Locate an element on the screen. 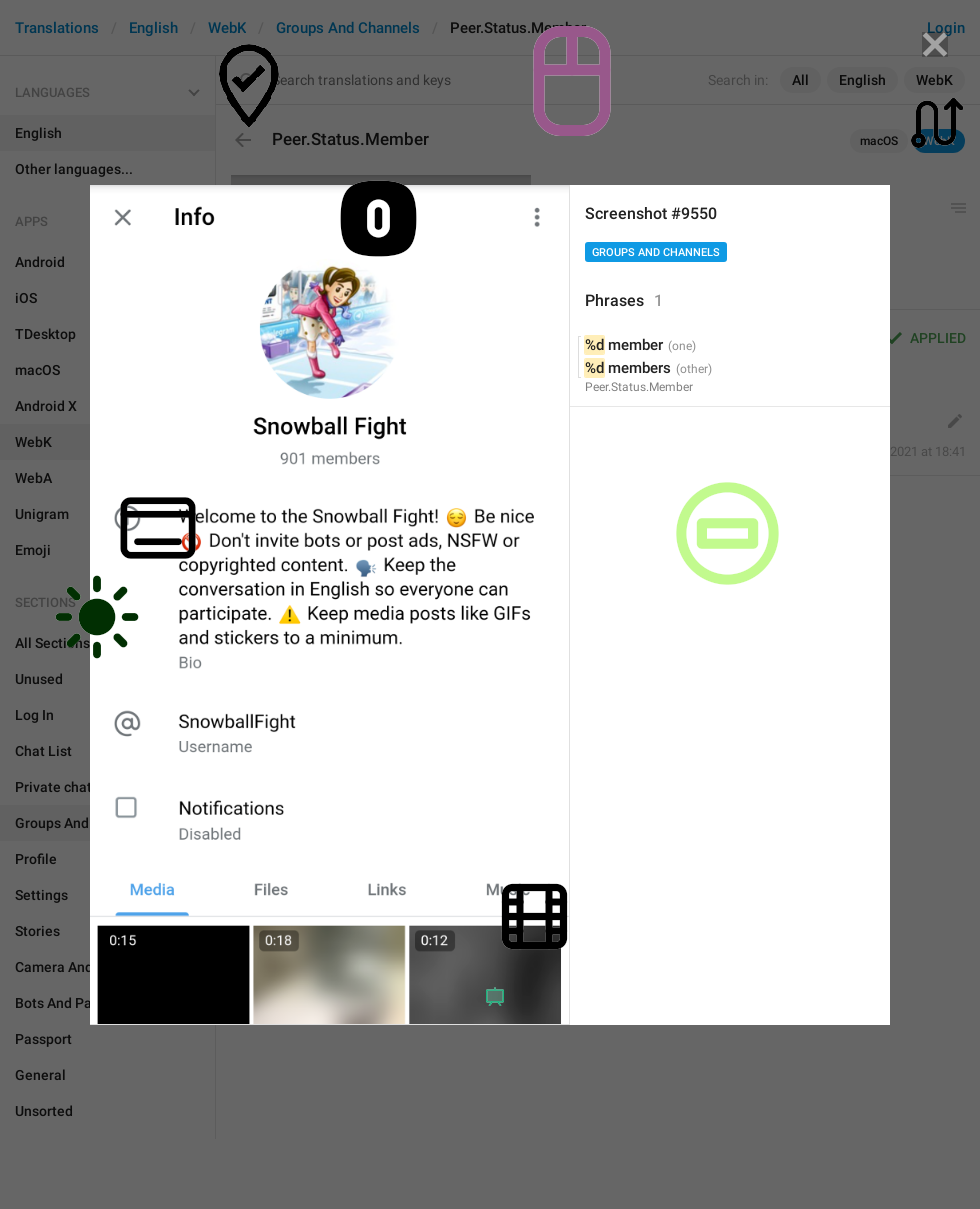  s-turn or winding road ahead is located at coordinates (936, 123).